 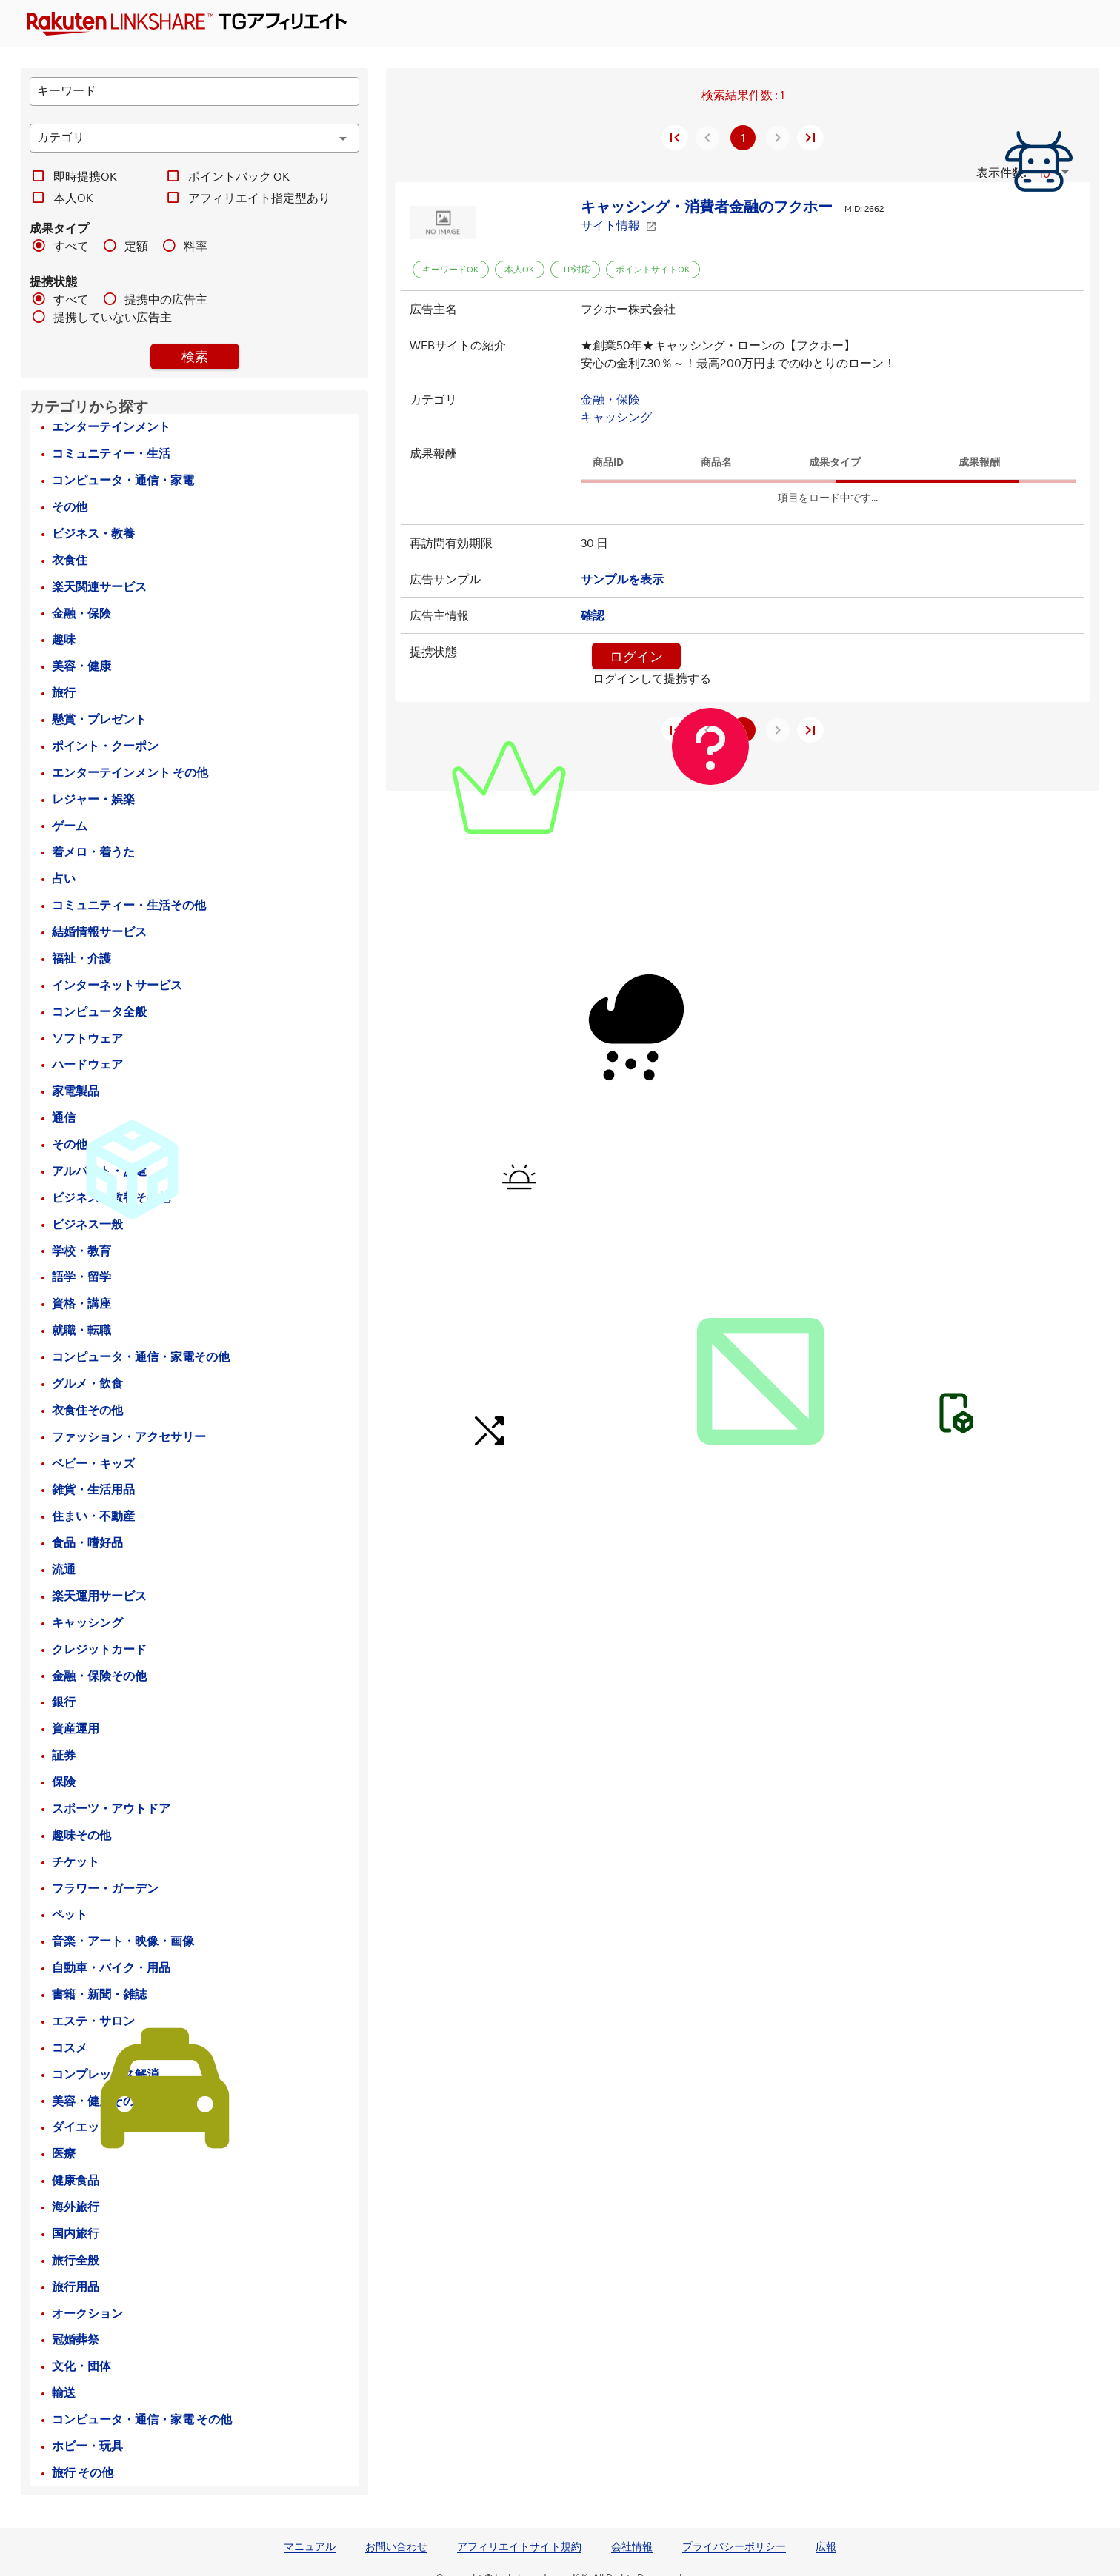 What do you see at coordinates (132, 1169) in the screenshot?
I see `open codesandbox development environment` at bounding box center [132, 1169].